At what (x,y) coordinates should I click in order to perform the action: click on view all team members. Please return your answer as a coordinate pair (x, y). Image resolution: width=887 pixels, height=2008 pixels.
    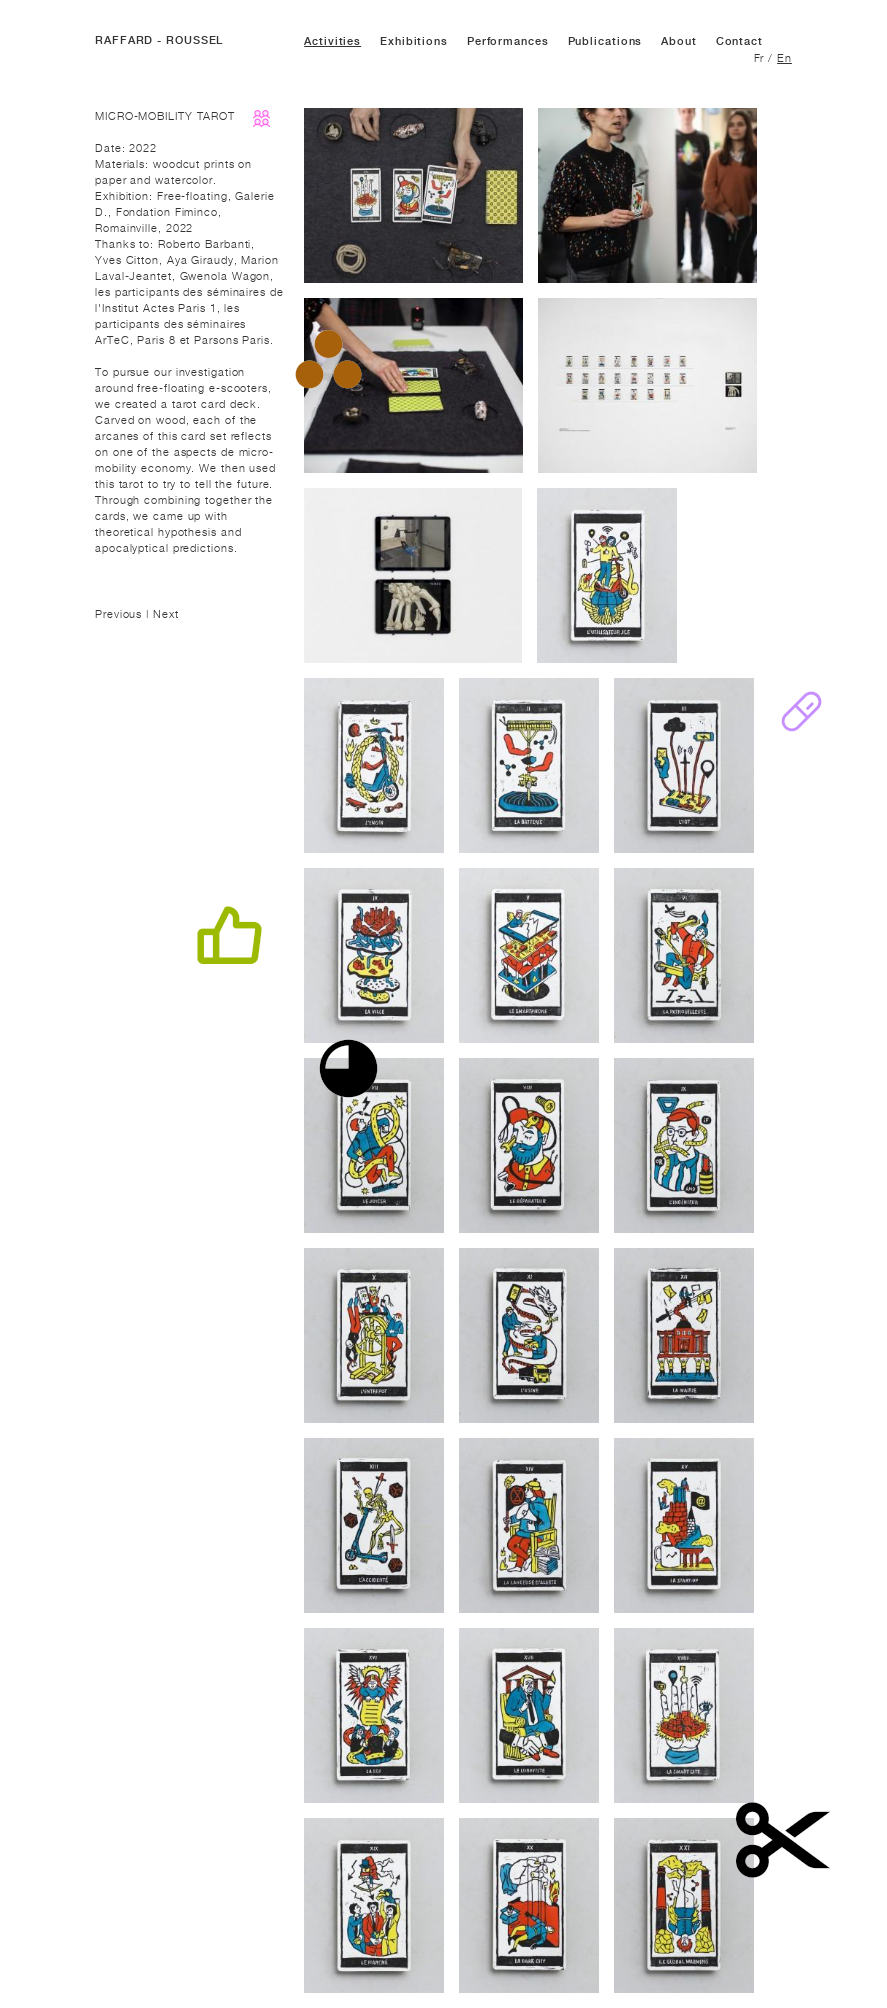
    Looking at the image, I should click on (261, 118).